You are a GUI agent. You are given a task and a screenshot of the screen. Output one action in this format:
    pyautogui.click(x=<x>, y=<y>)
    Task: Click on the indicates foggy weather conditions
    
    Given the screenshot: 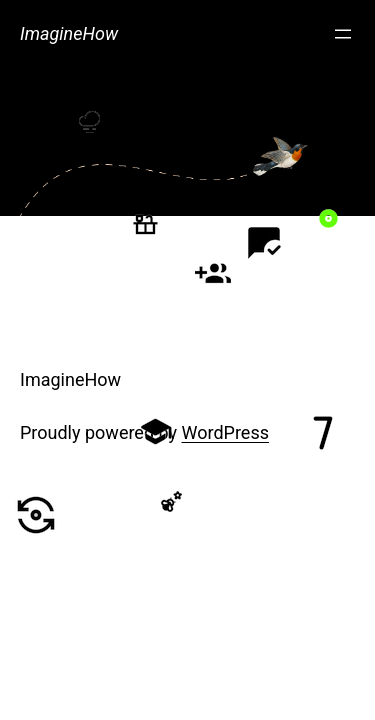 What is the action you would take?
    pyautogui.click(x=89, y=121)
    